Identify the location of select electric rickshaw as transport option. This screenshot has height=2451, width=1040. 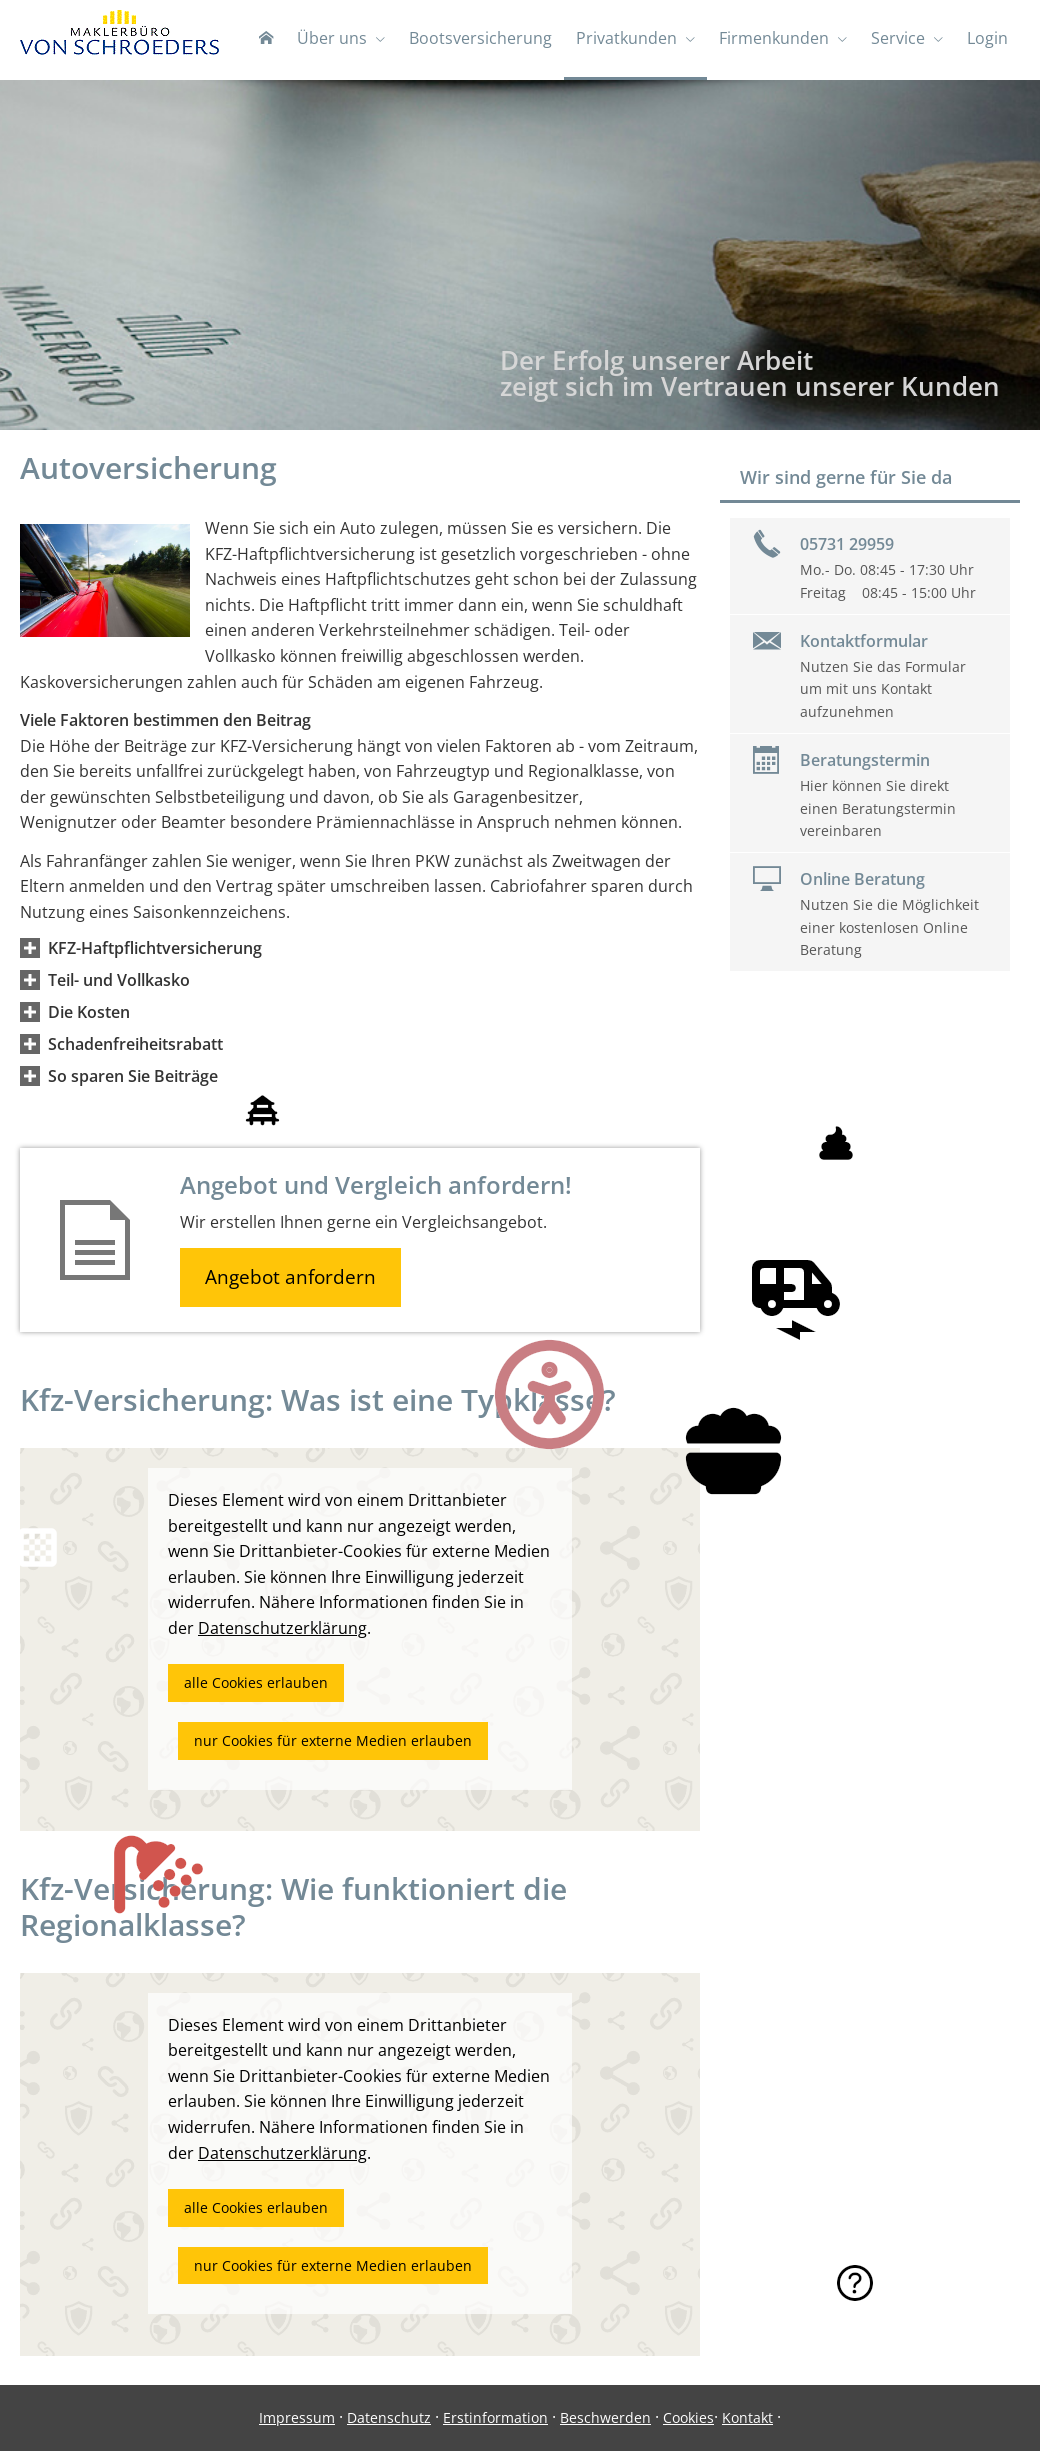
(796, 1296).